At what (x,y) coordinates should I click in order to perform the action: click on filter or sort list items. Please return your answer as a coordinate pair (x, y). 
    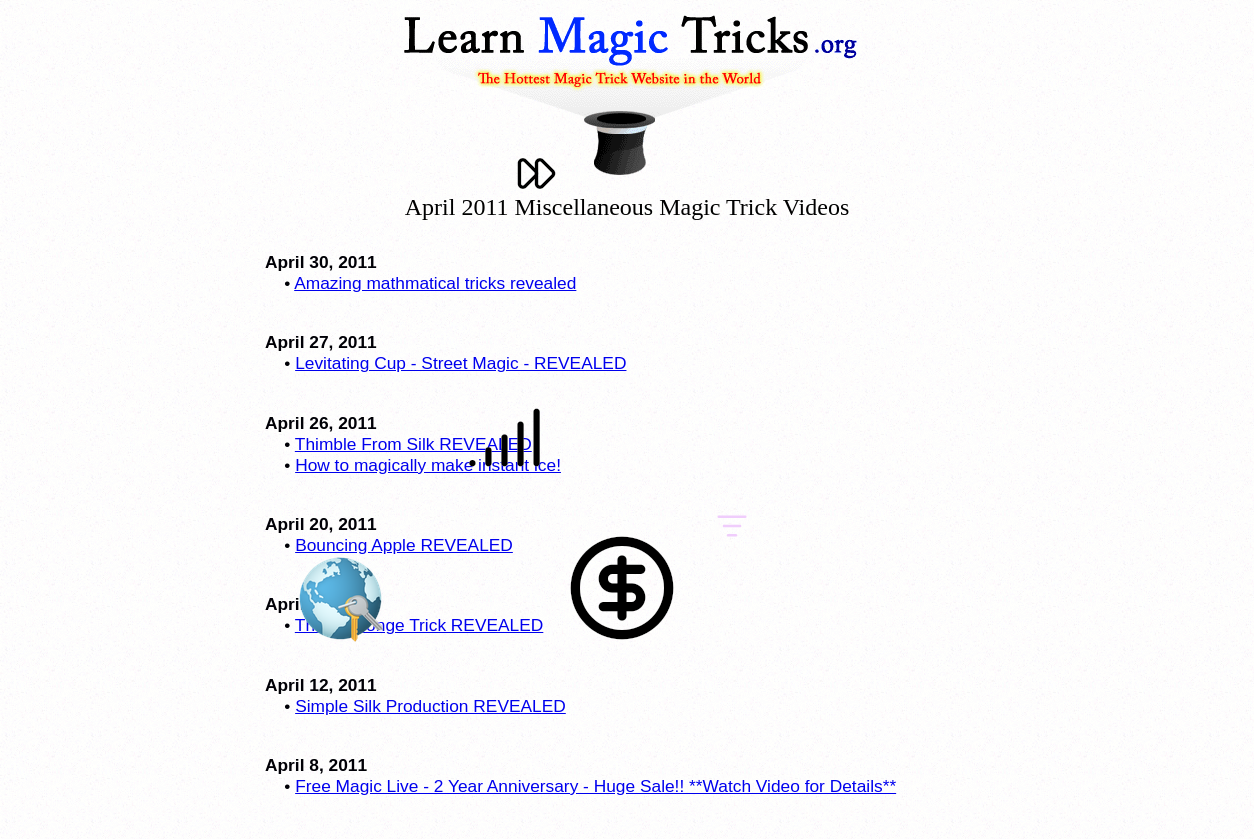
    Looking at the image, I should click on (732, 526).